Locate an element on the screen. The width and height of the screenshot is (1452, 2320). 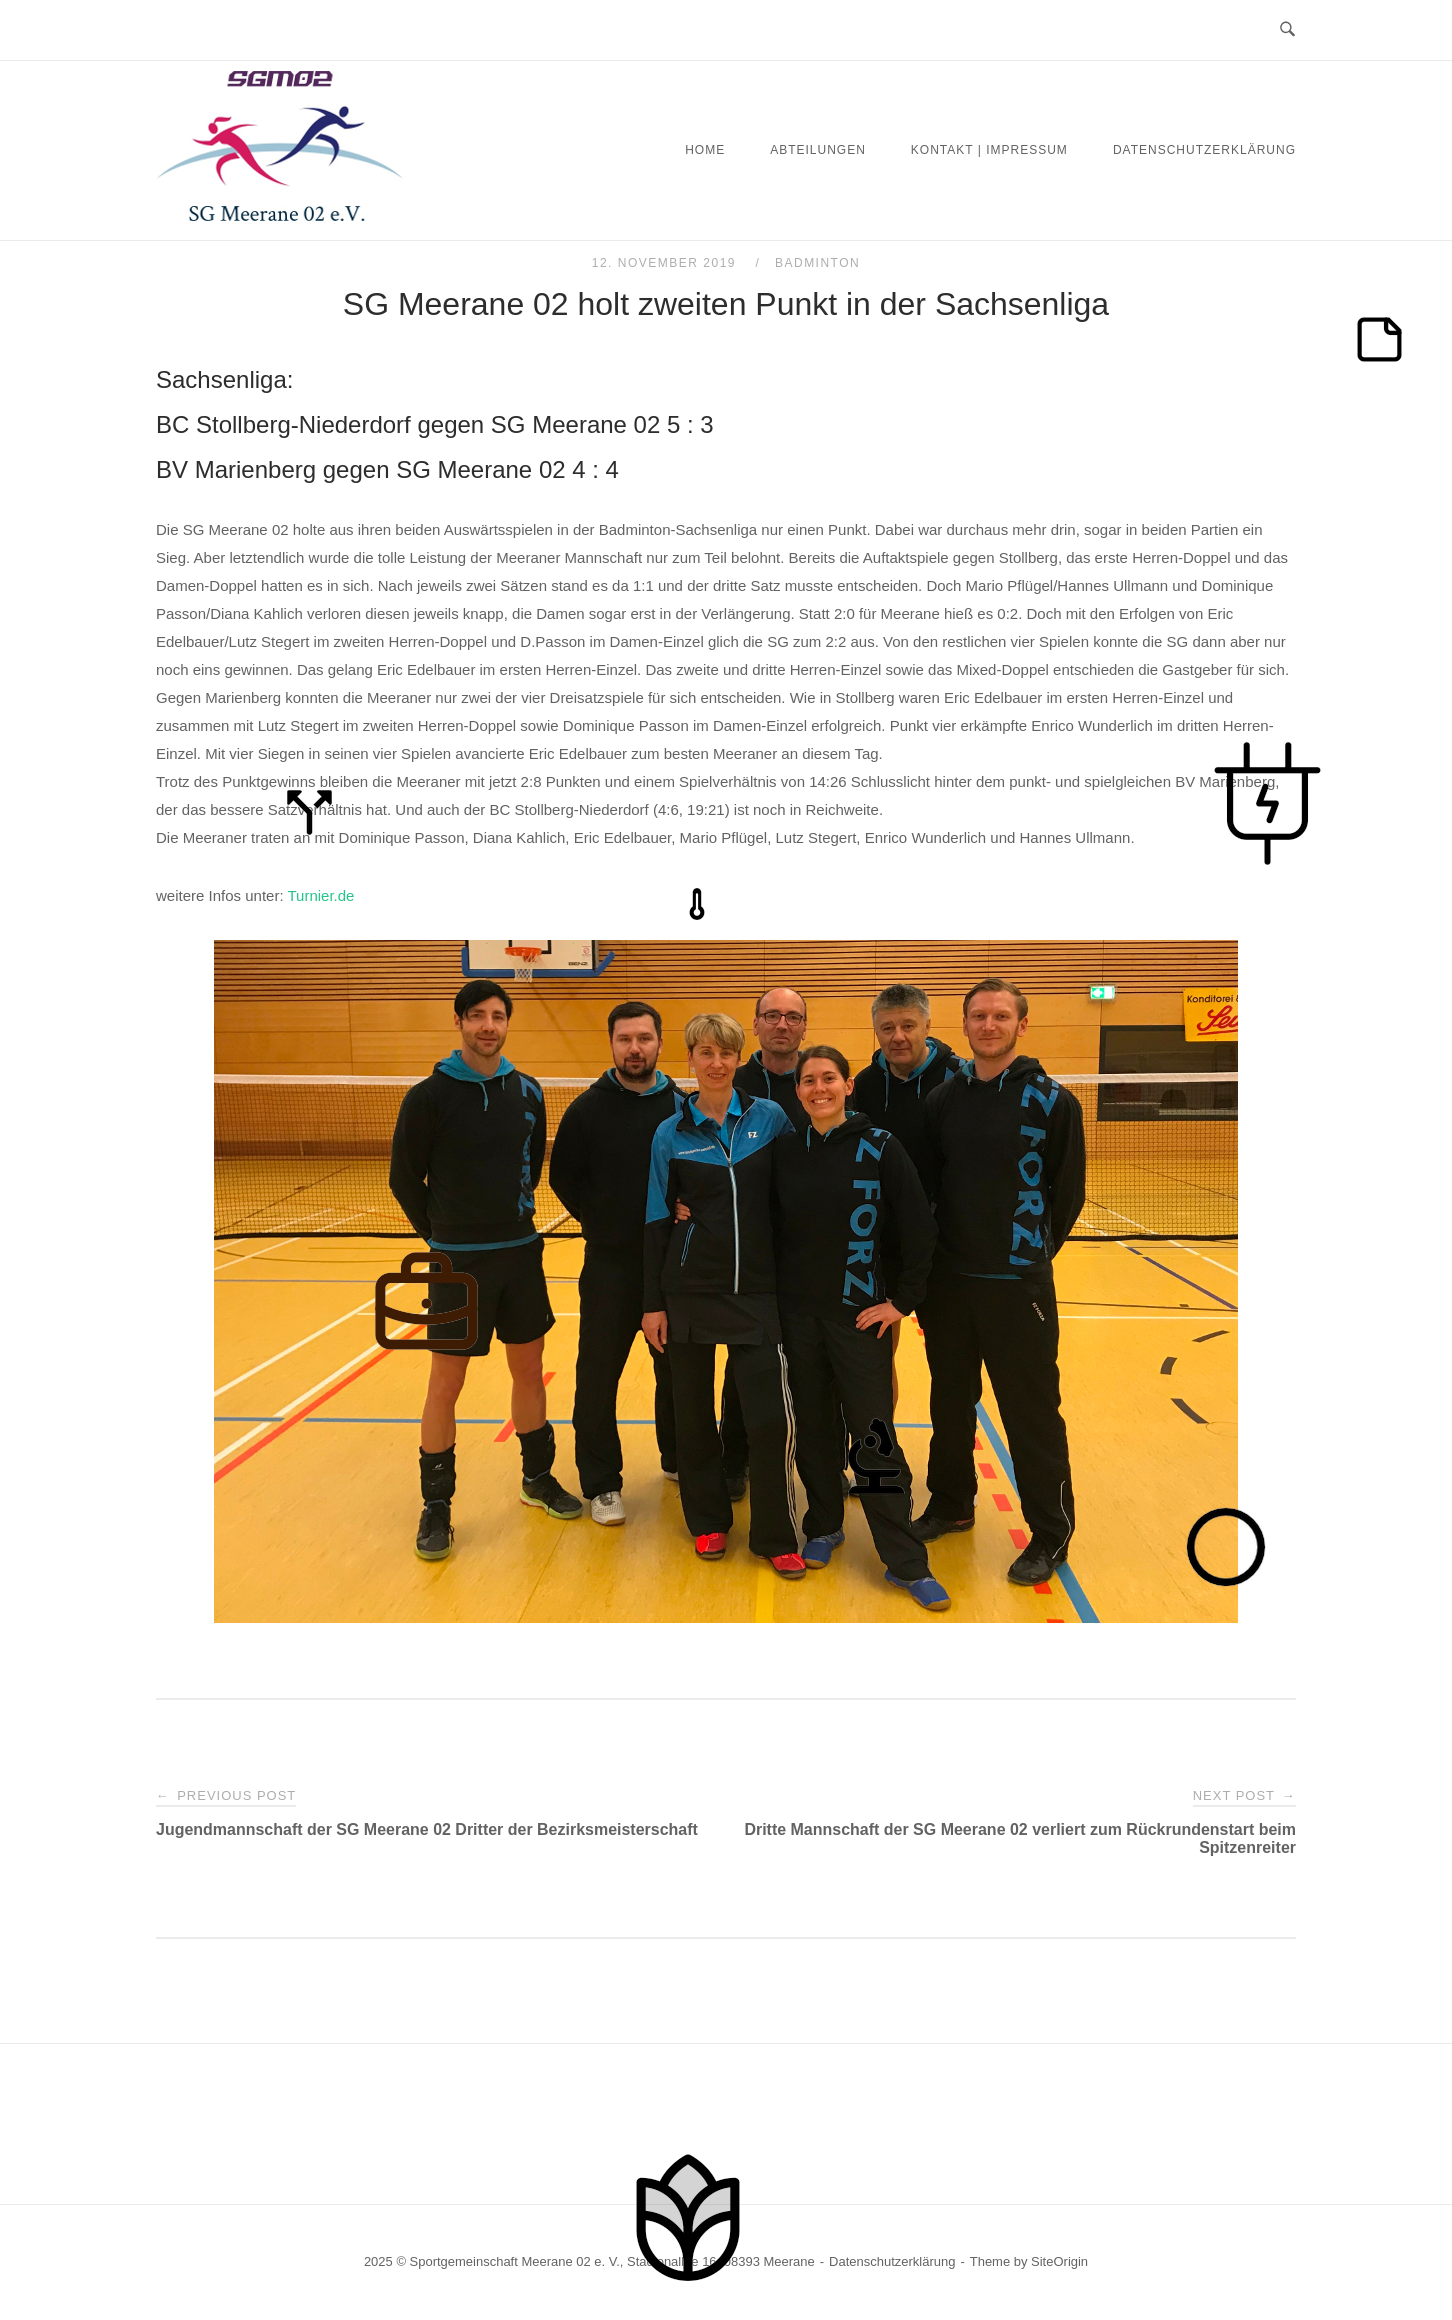
split or fork a call to multiple recipients is located at coordinates (309, 812).